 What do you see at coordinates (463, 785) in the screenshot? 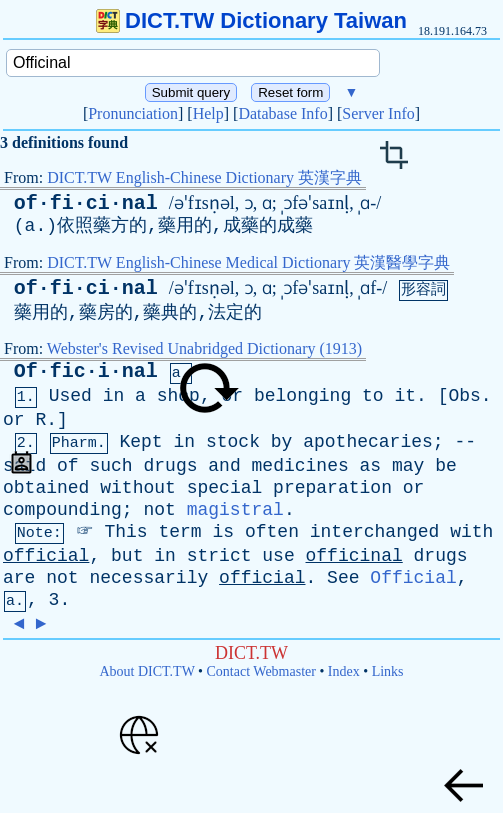
I see `go back to the previous page` at bounding box center [463, 785].